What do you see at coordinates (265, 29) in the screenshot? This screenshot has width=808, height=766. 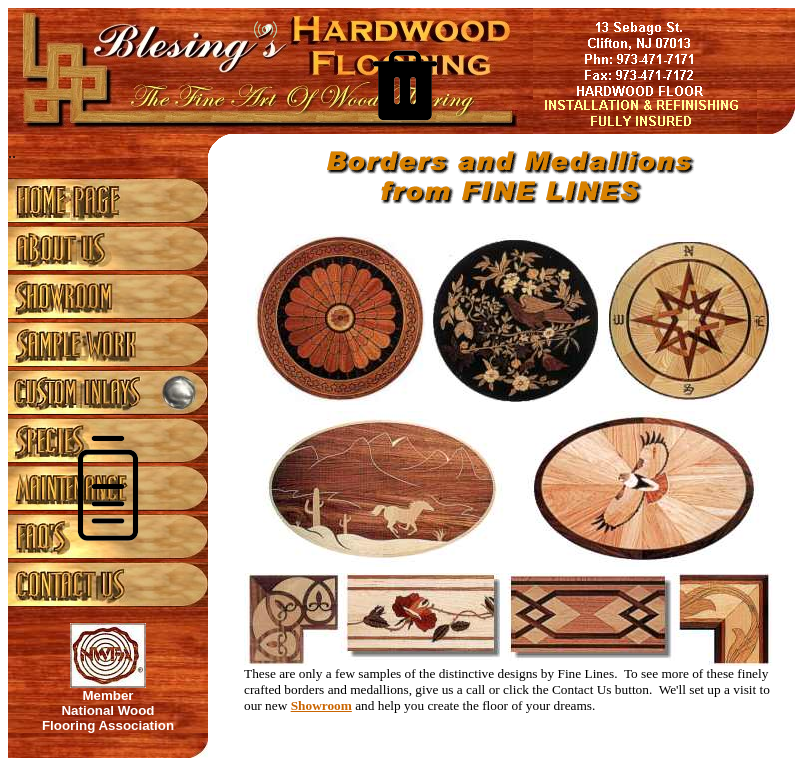 I see `broadcast or stream live content` at bounding box center [265, 29].